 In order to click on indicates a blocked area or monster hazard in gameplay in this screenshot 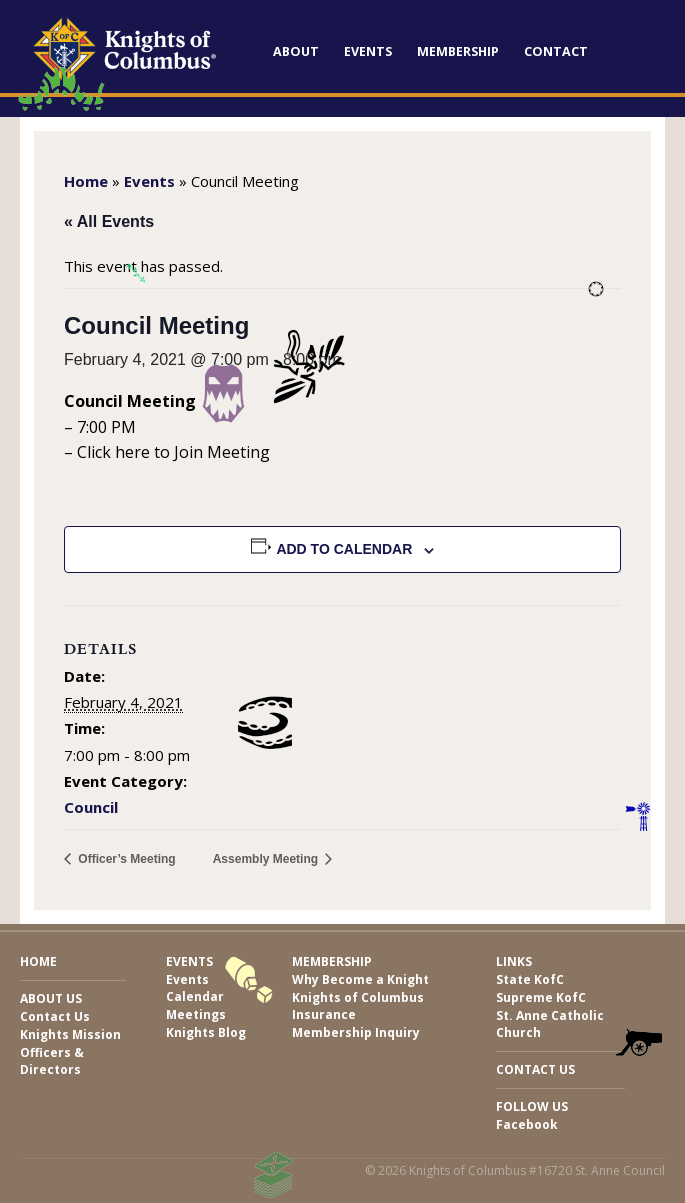, I will do `click(265, 723)`.